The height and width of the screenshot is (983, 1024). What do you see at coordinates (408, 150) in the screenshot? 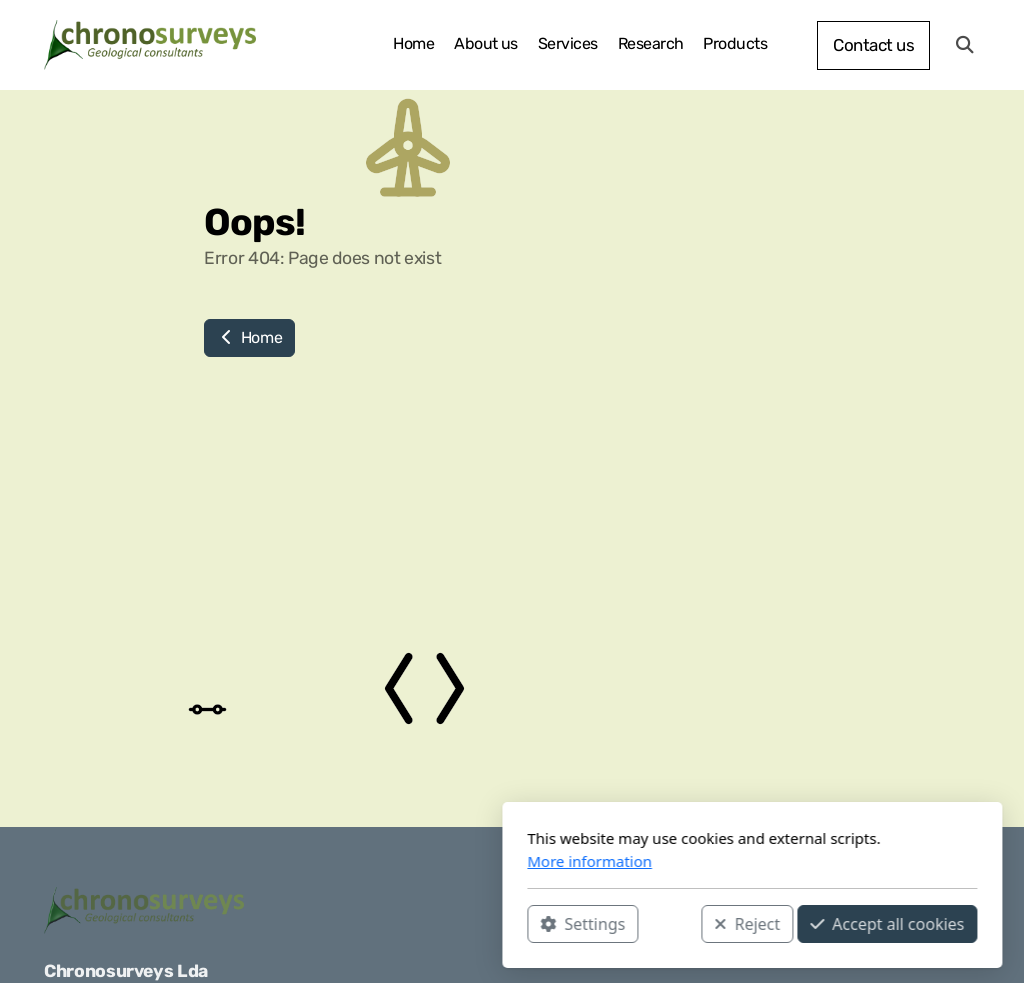
I see `view wind energy or renewable power settings` at bounding box center [408, 150].